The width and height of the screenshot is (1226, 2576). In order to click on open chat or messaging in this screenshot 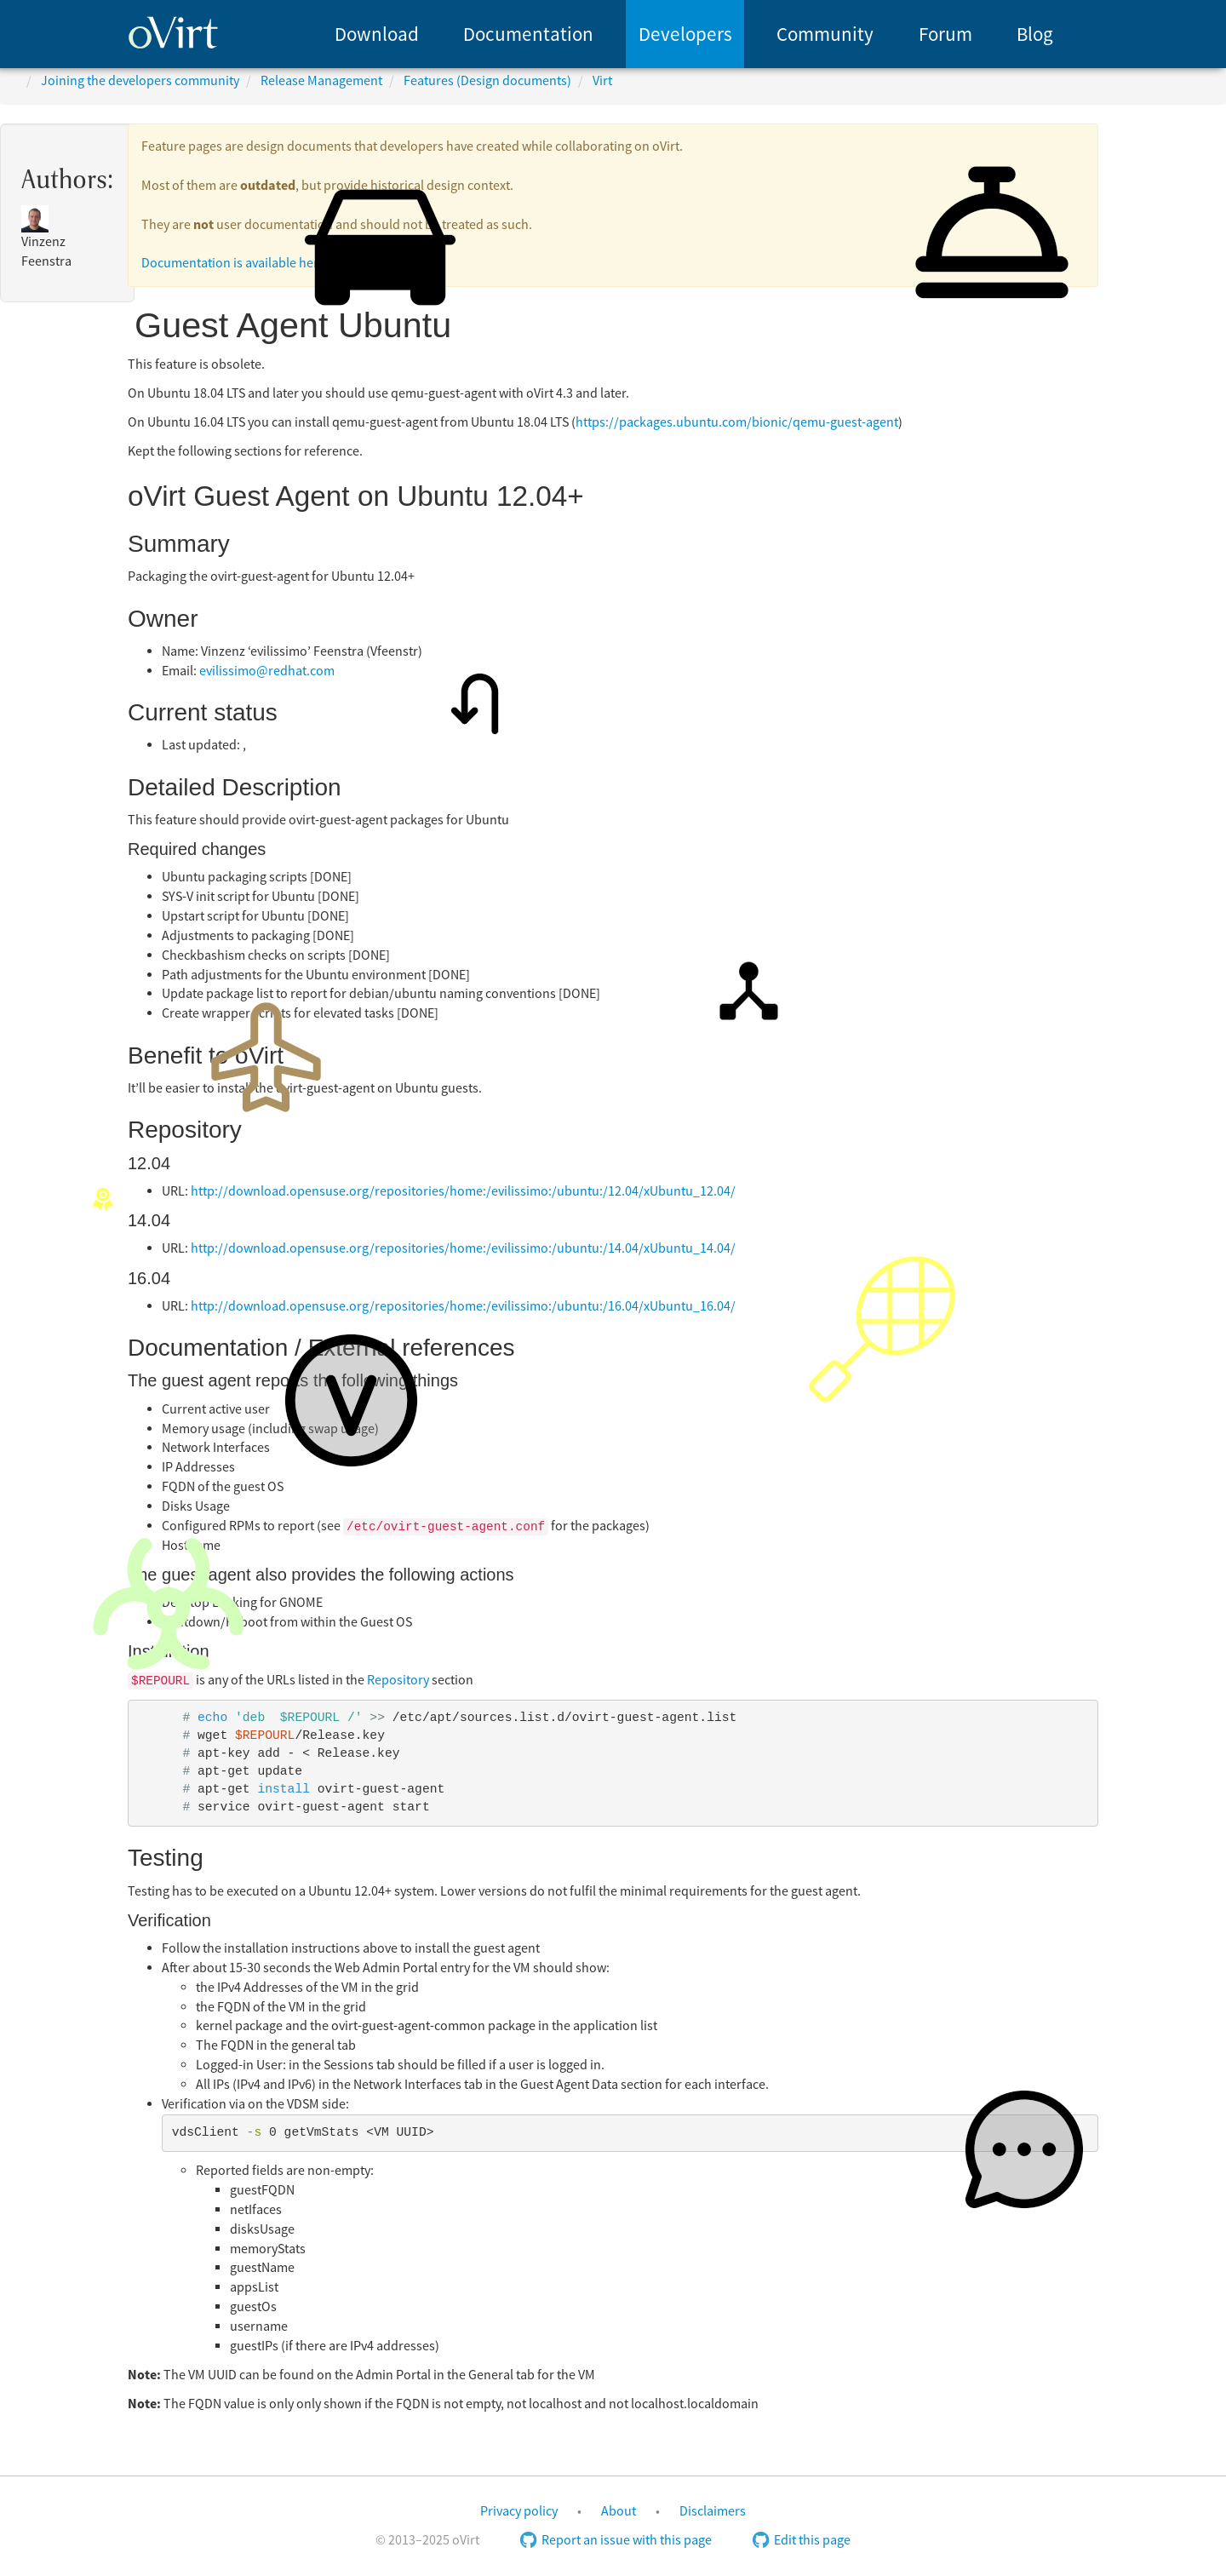, I will do `click(1024, 2149)`.